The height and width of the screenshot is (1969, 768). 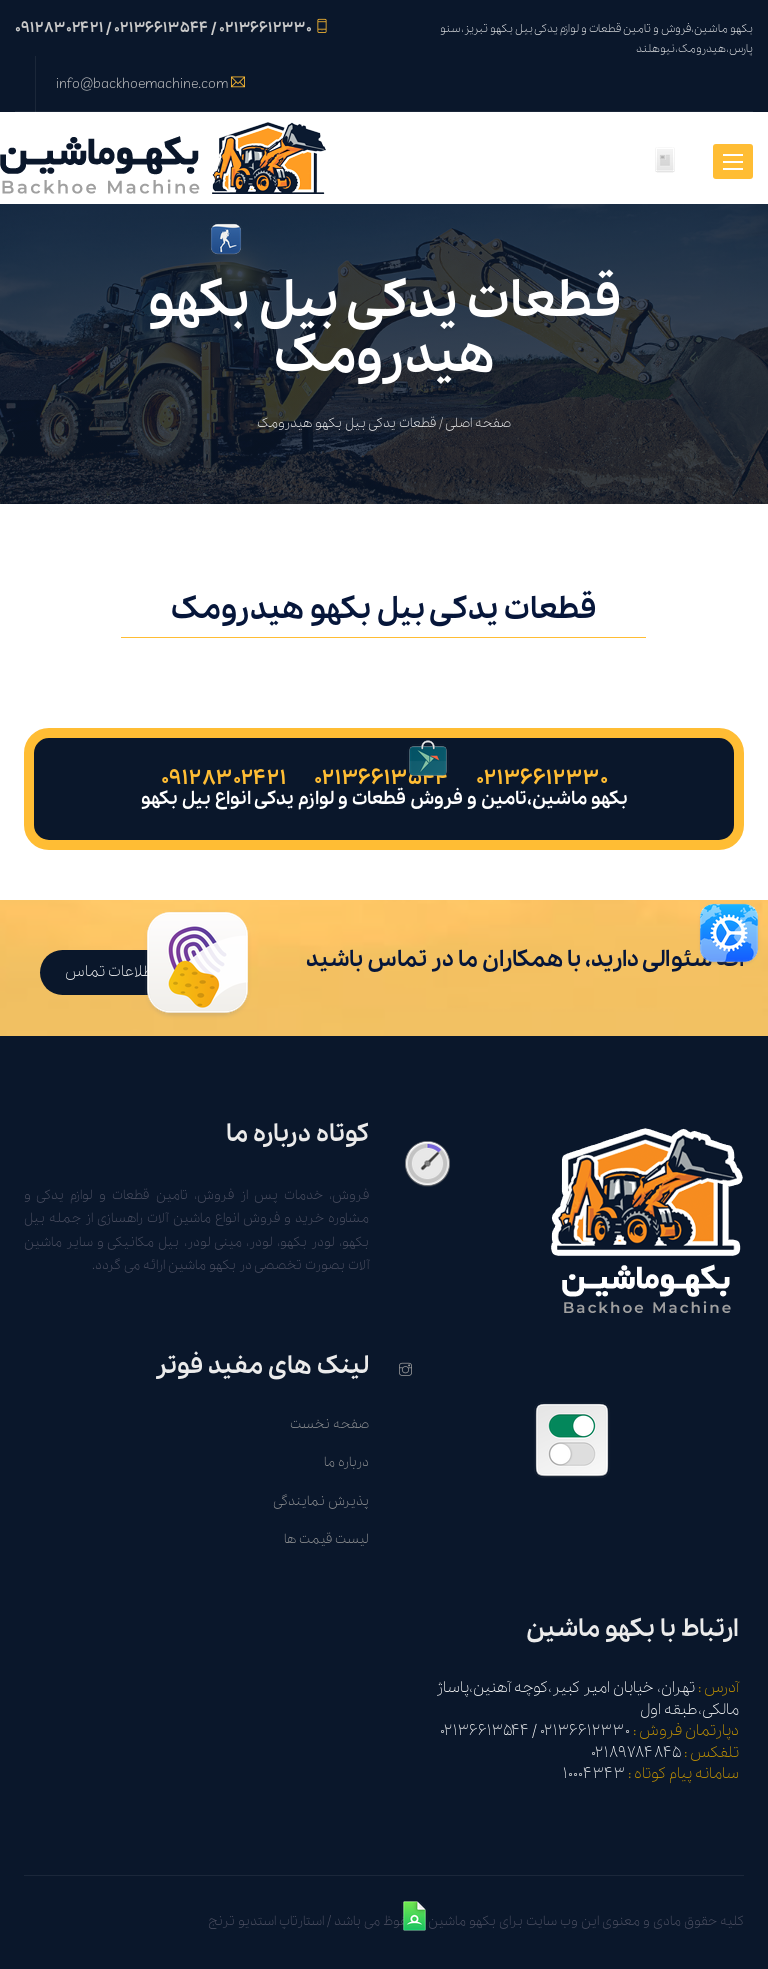 I want to click on open metadata cleaner app, so click(x=197, y=962).